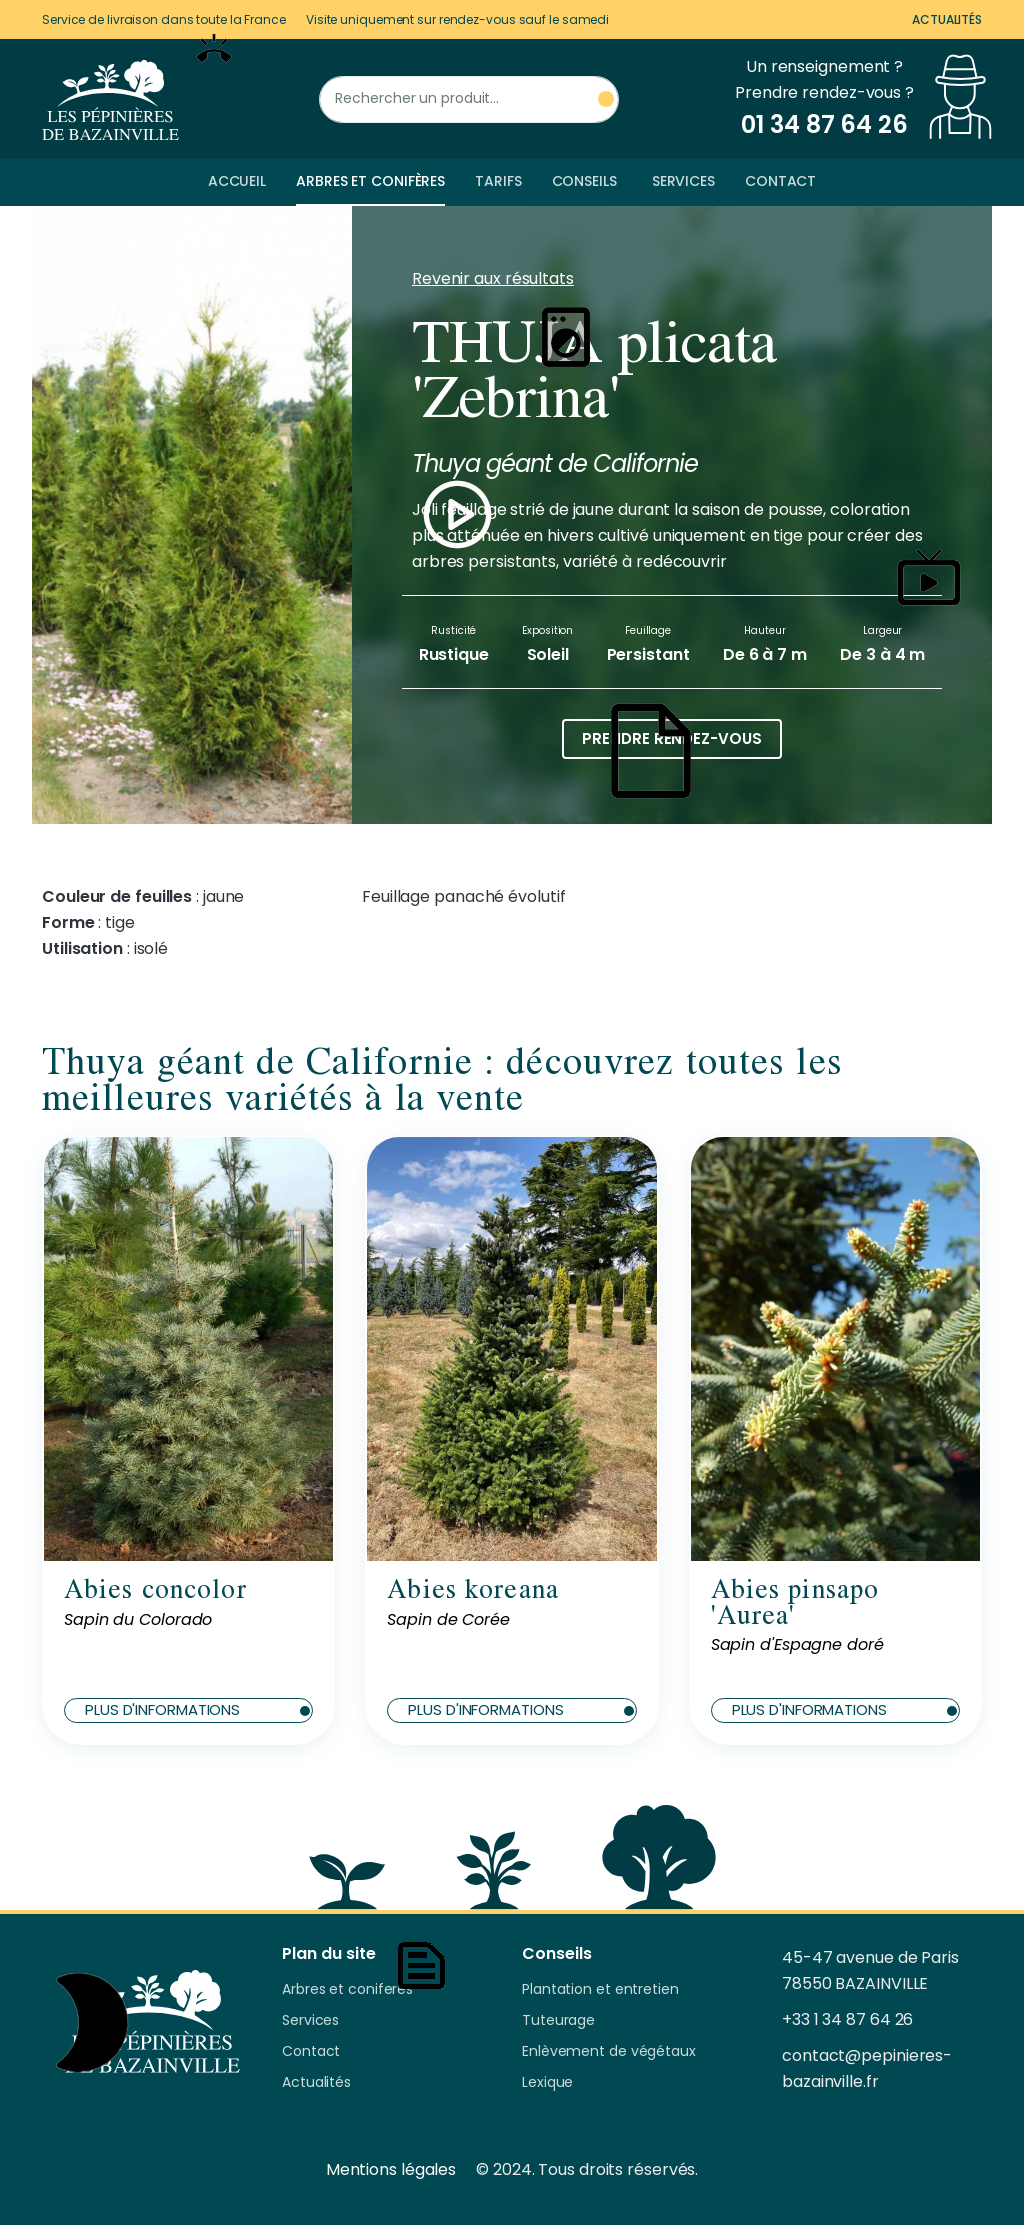  I want to click on find nearby laundromat or laundry services, so click(566, 337).